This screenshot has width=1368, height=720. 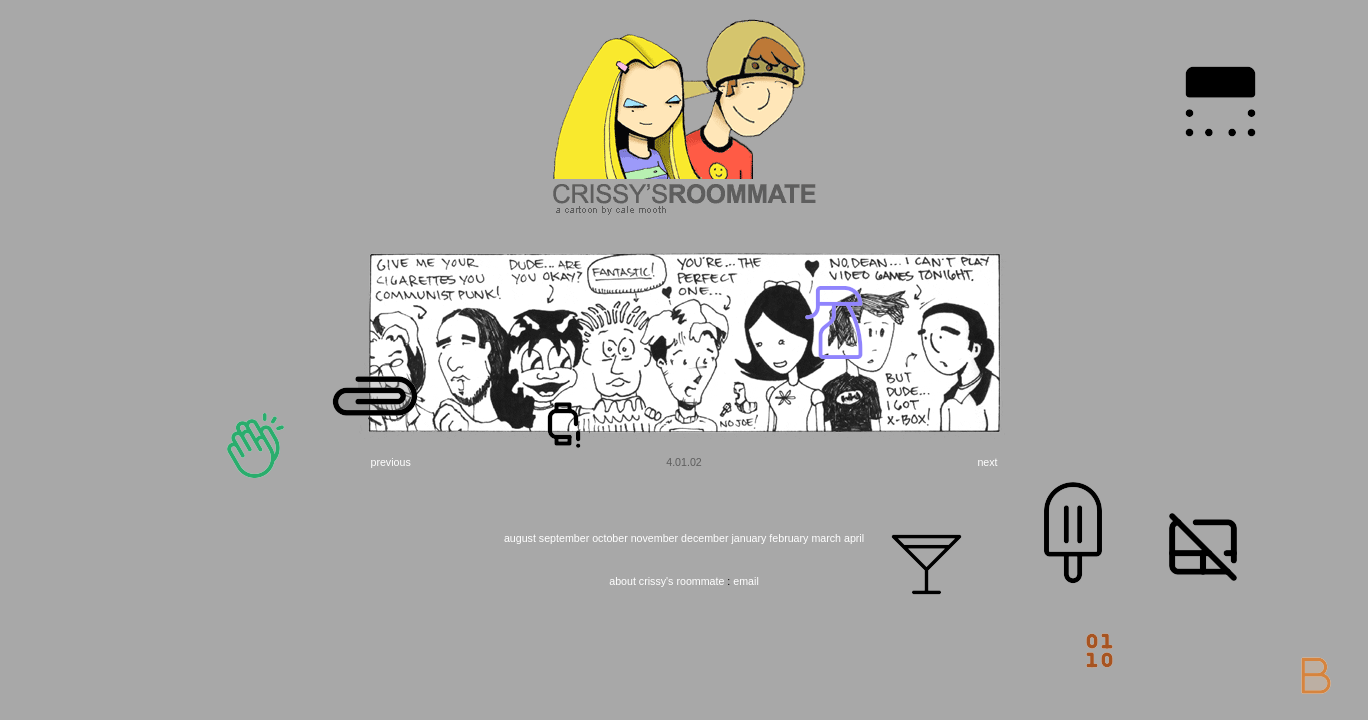 I want to click on attach a file to your message, so click(x=375, y=396).